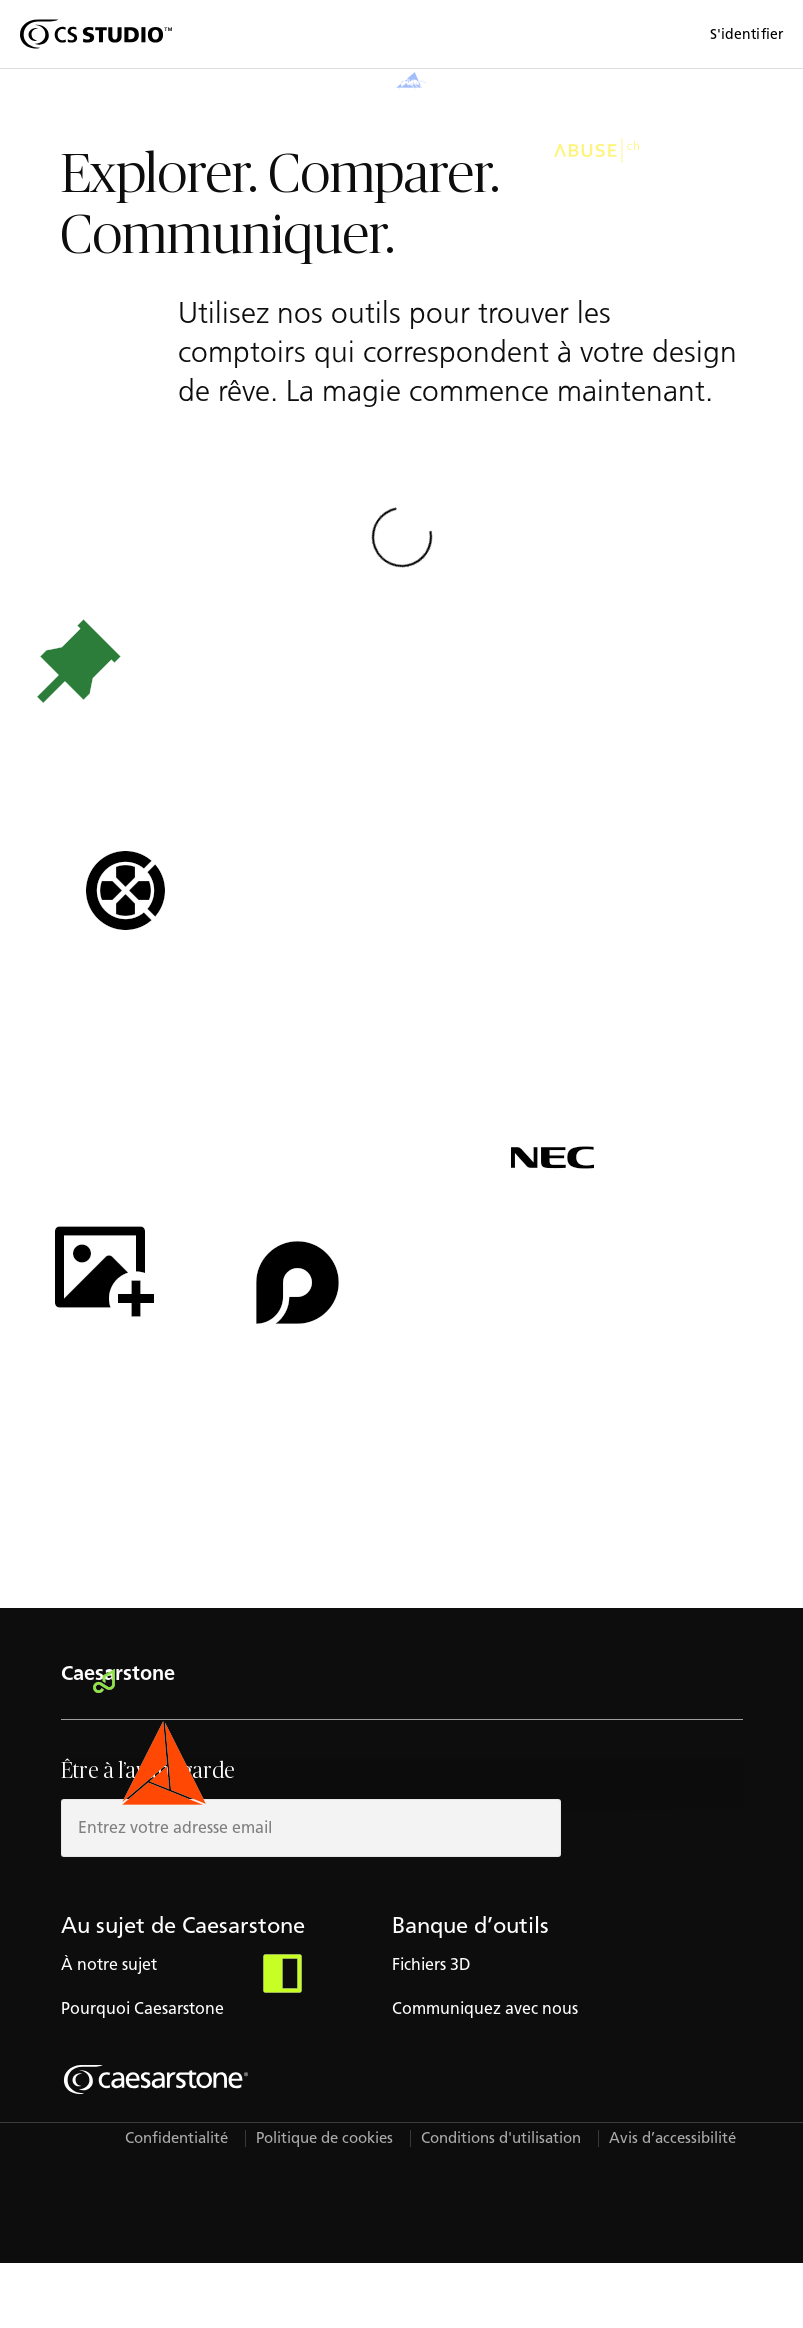  Describe the element at coordinates (104, 1681) in the screenshot. I see `open the Pretzel app` at that location.